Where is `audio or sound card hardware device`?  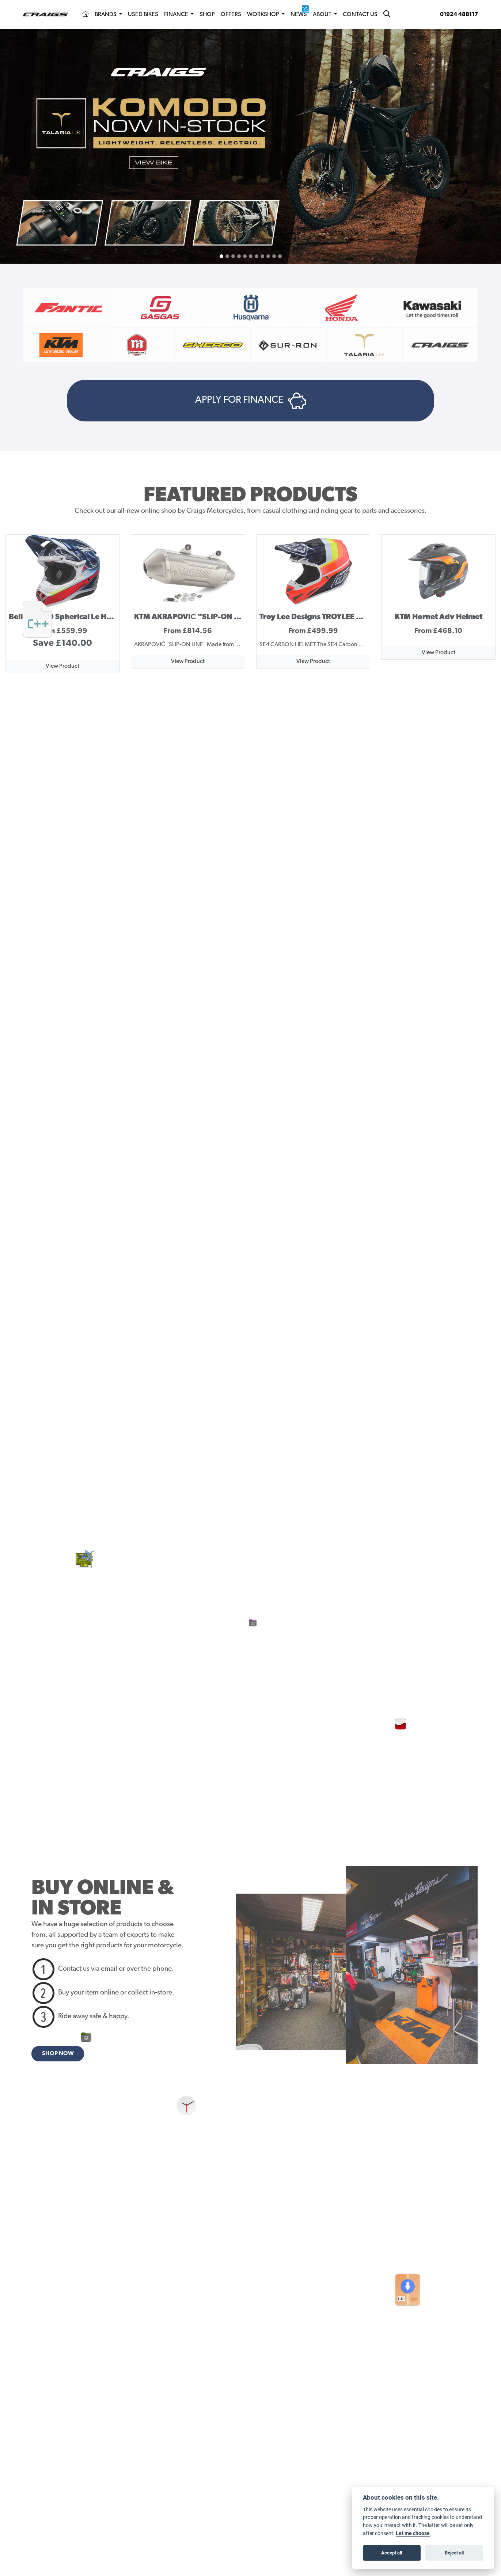 audio or sound card hardware device is located at coordinates (84, 1559).